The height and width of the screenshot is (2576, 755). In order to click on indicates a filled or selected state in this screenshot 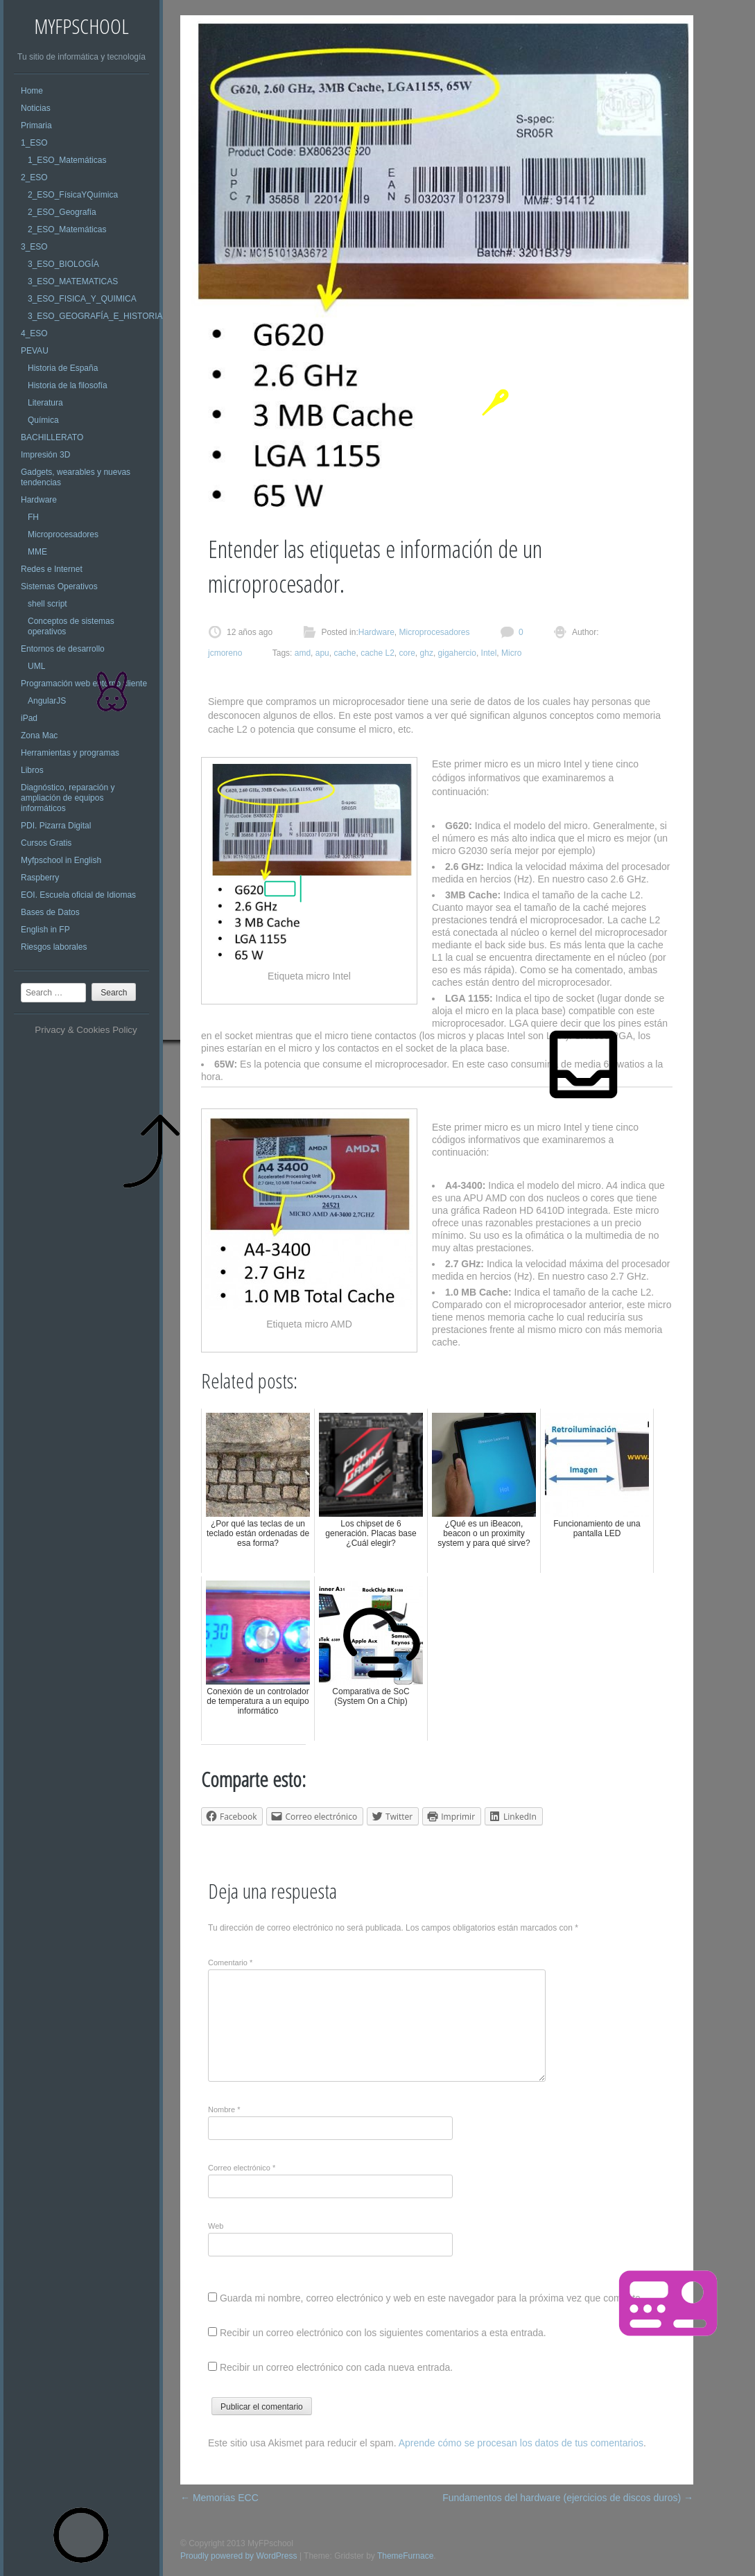, I will do `click(81, 2535)`.